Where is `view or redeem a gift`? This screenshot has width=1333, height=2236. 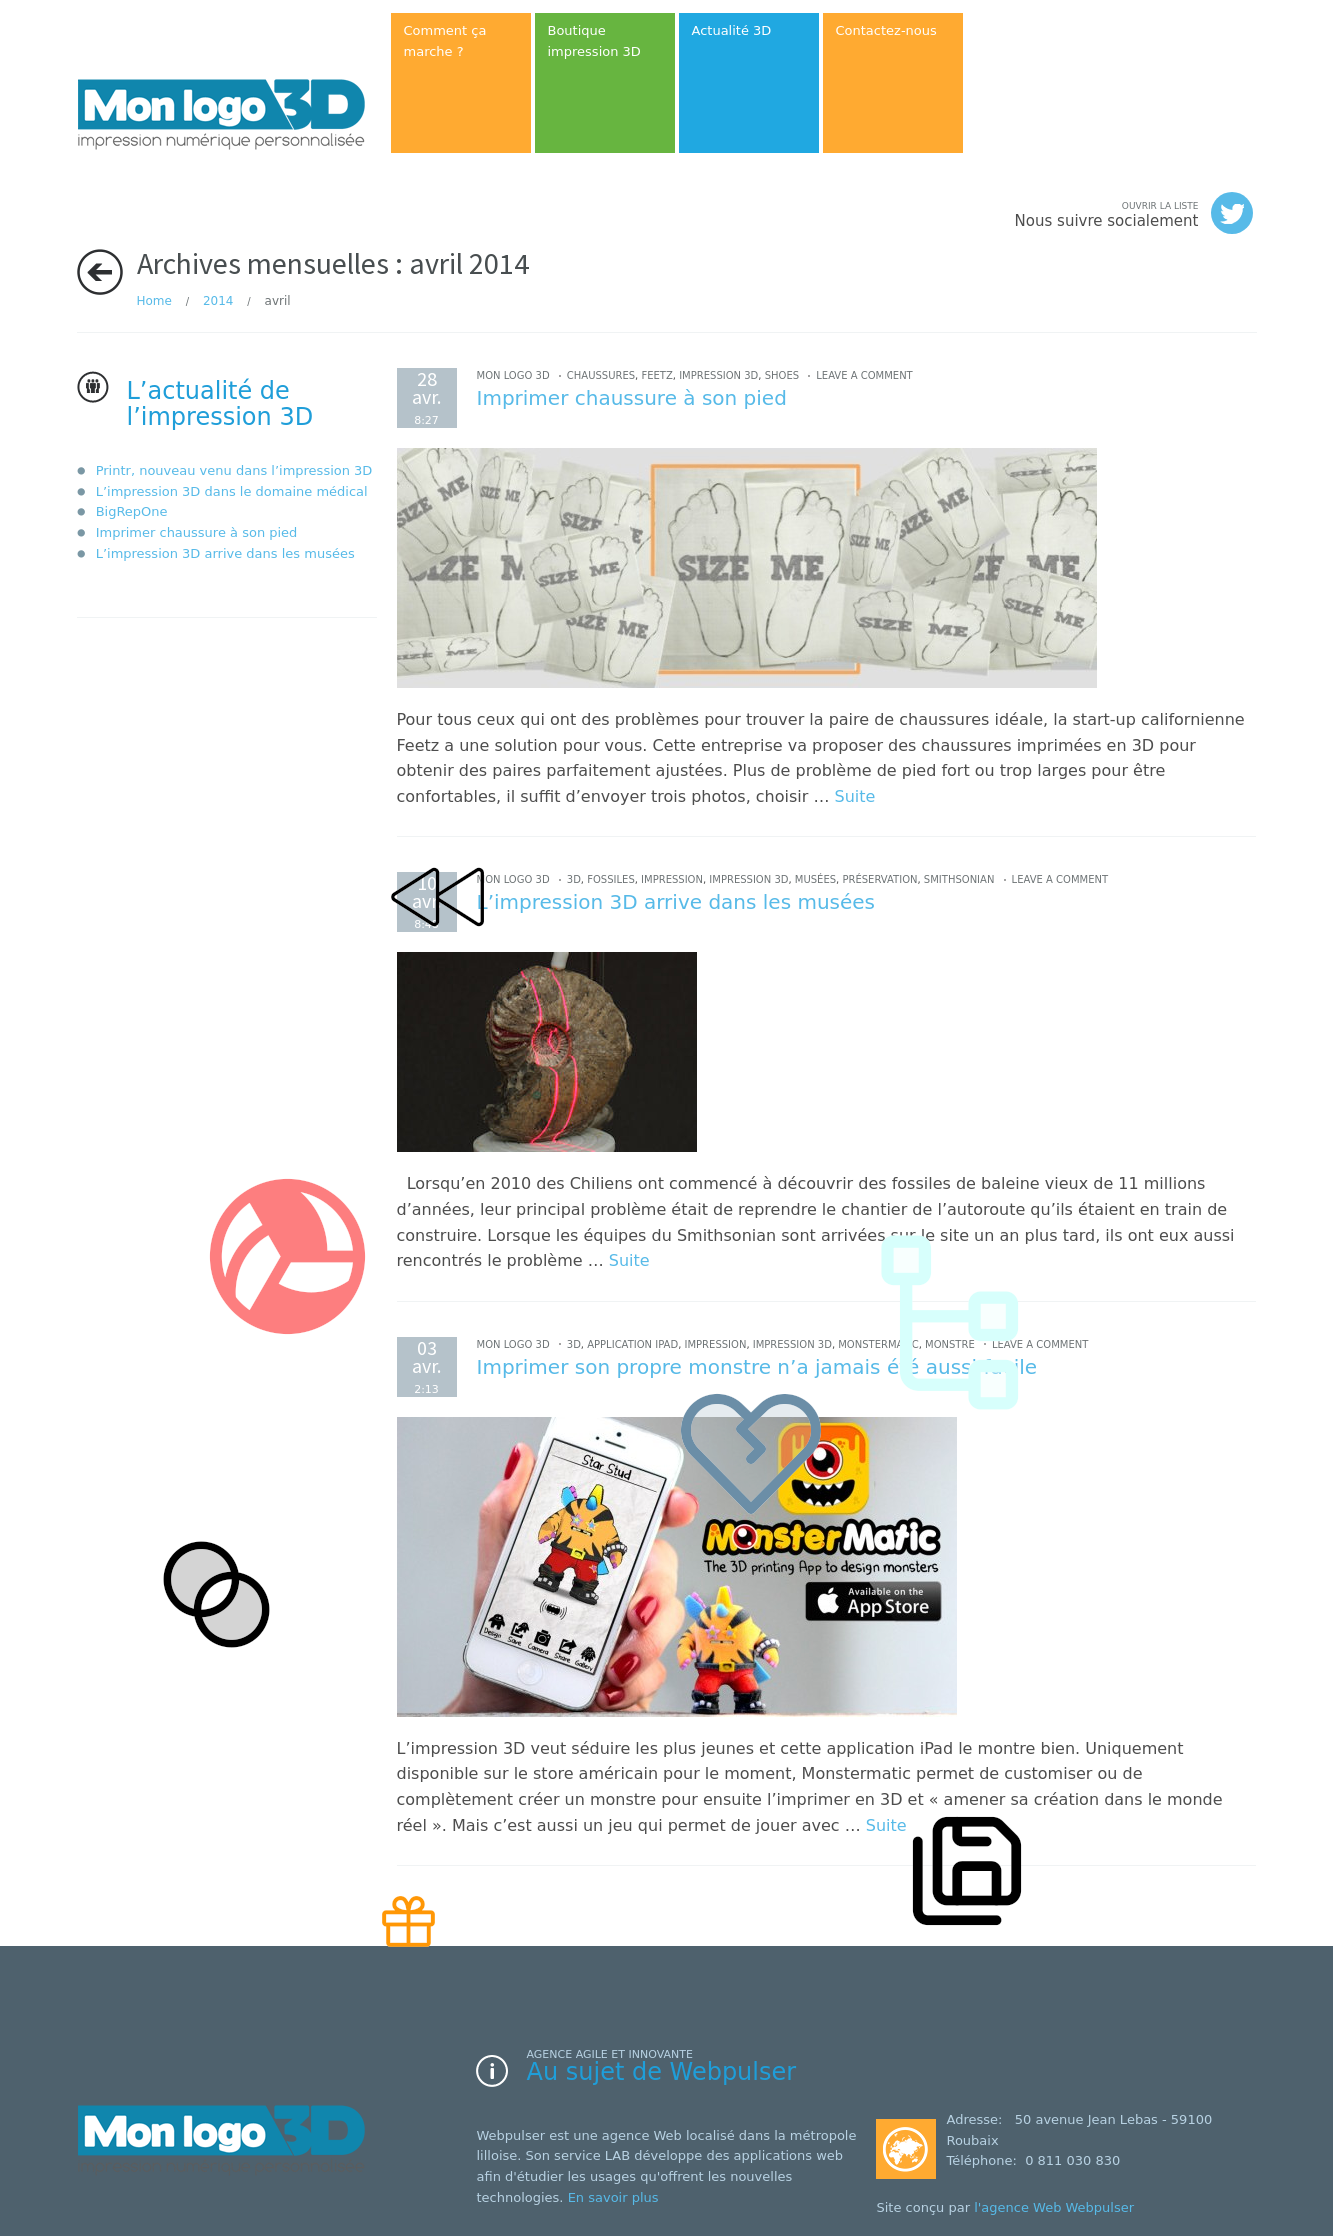 view or redeem a gift is located at coordinates (408, 1924).